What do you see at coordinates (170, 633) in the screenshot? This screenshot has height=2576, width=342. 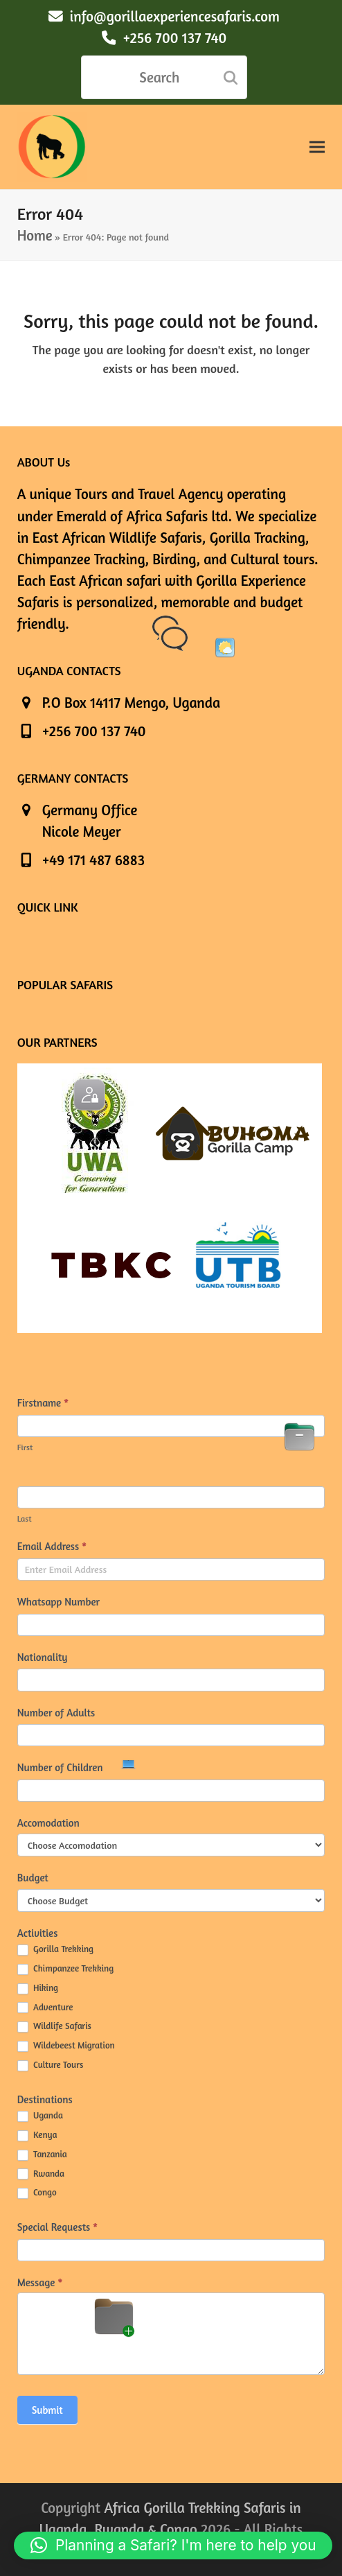 I see `open messaging or chat application` at bounding box center [170, 633].